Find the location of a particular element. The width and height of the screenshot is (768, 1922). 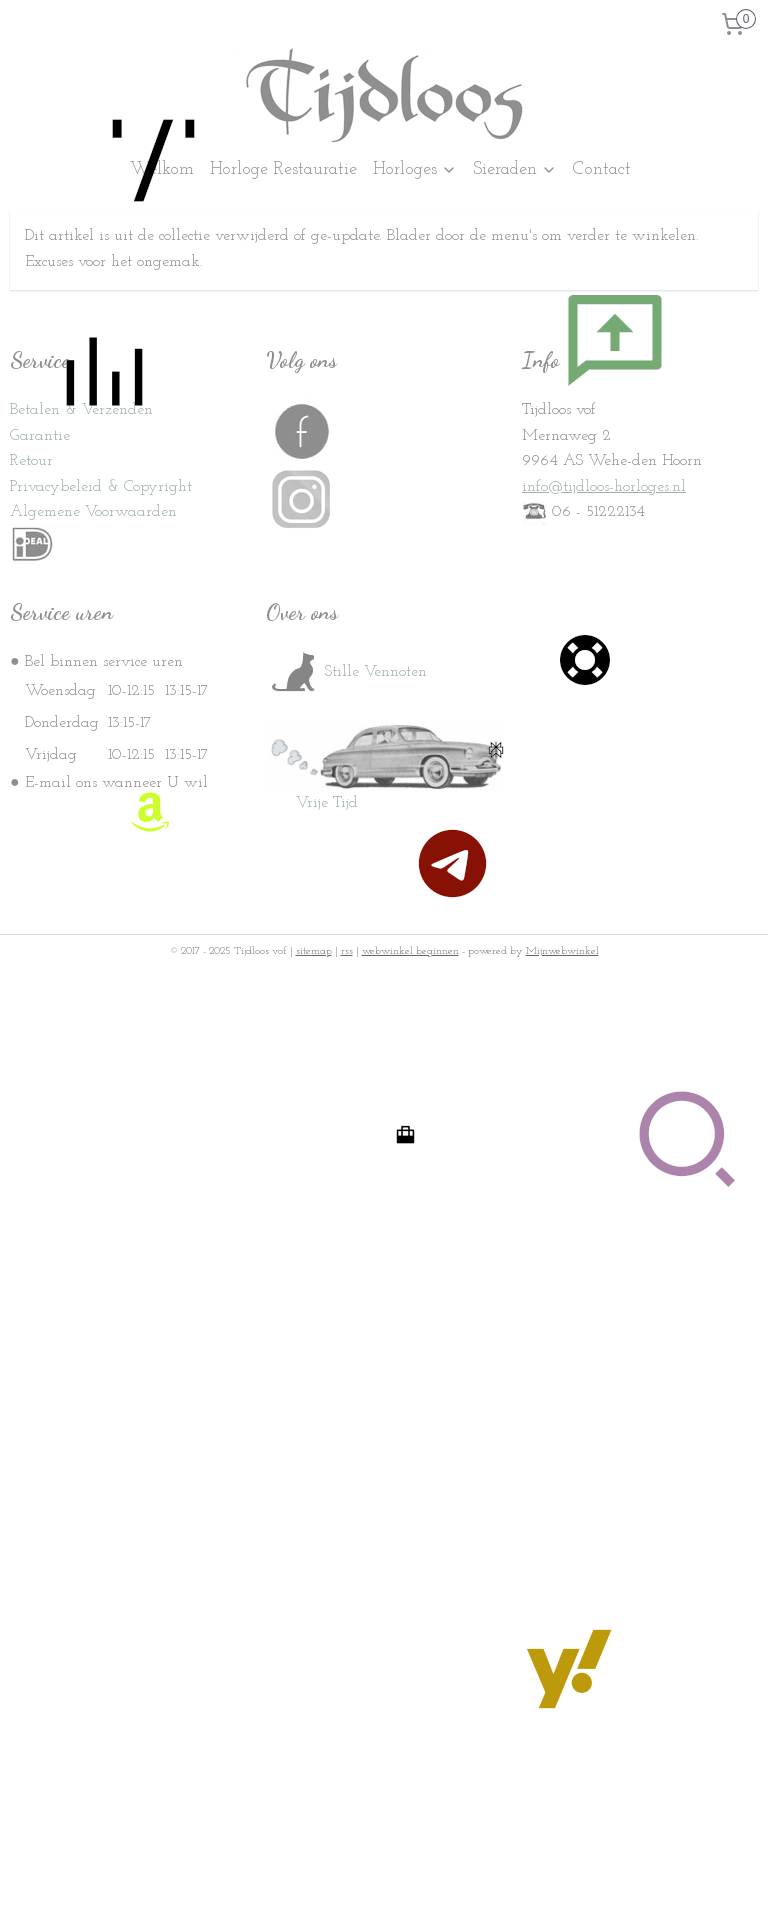

access slash commands menu is located at coordinates (153, 160).